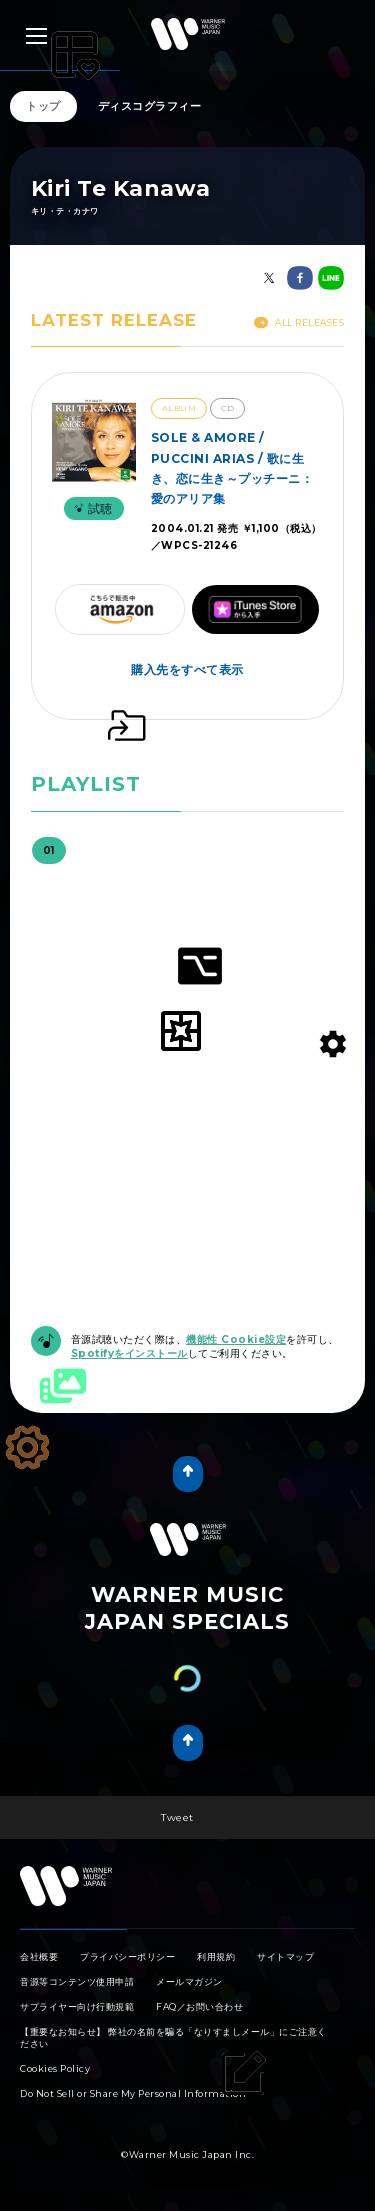 Image resolution: width=375 pixels, height=2211 pixels. What do you see at coordinates (63, 1387) in the screenshot?
I see `access photo and video gallery` at bounding box center [63, 1387].